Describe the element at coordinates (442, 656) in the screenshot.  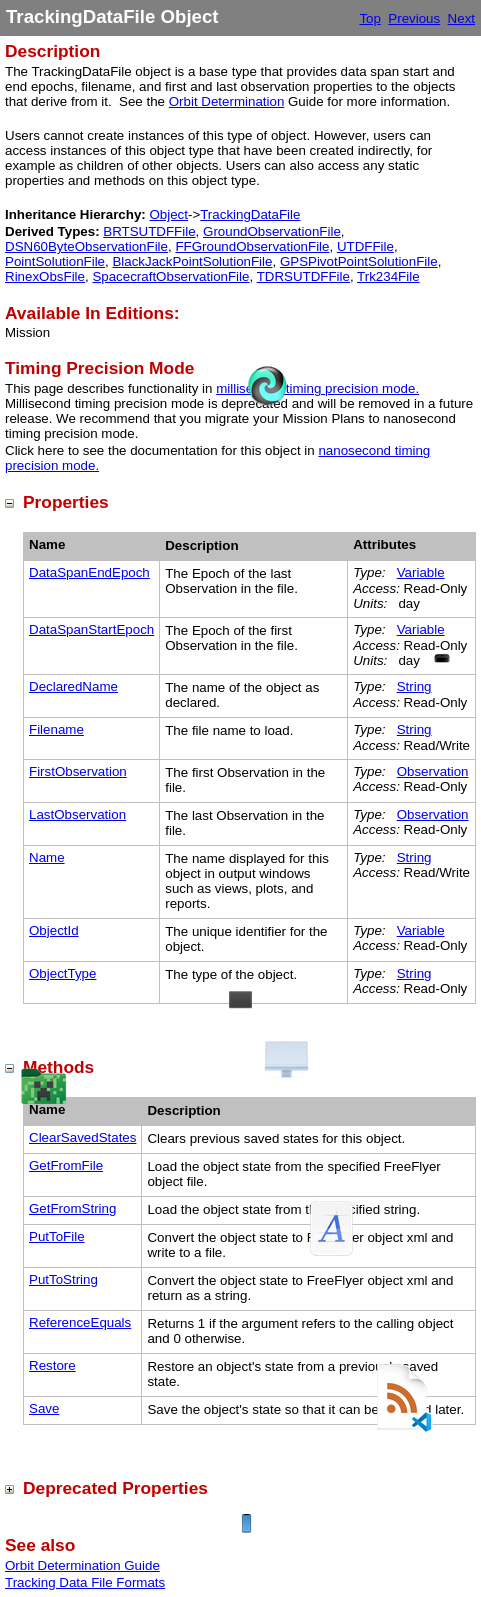
I see `apple tv 4k (3rd generation) device` at that location.